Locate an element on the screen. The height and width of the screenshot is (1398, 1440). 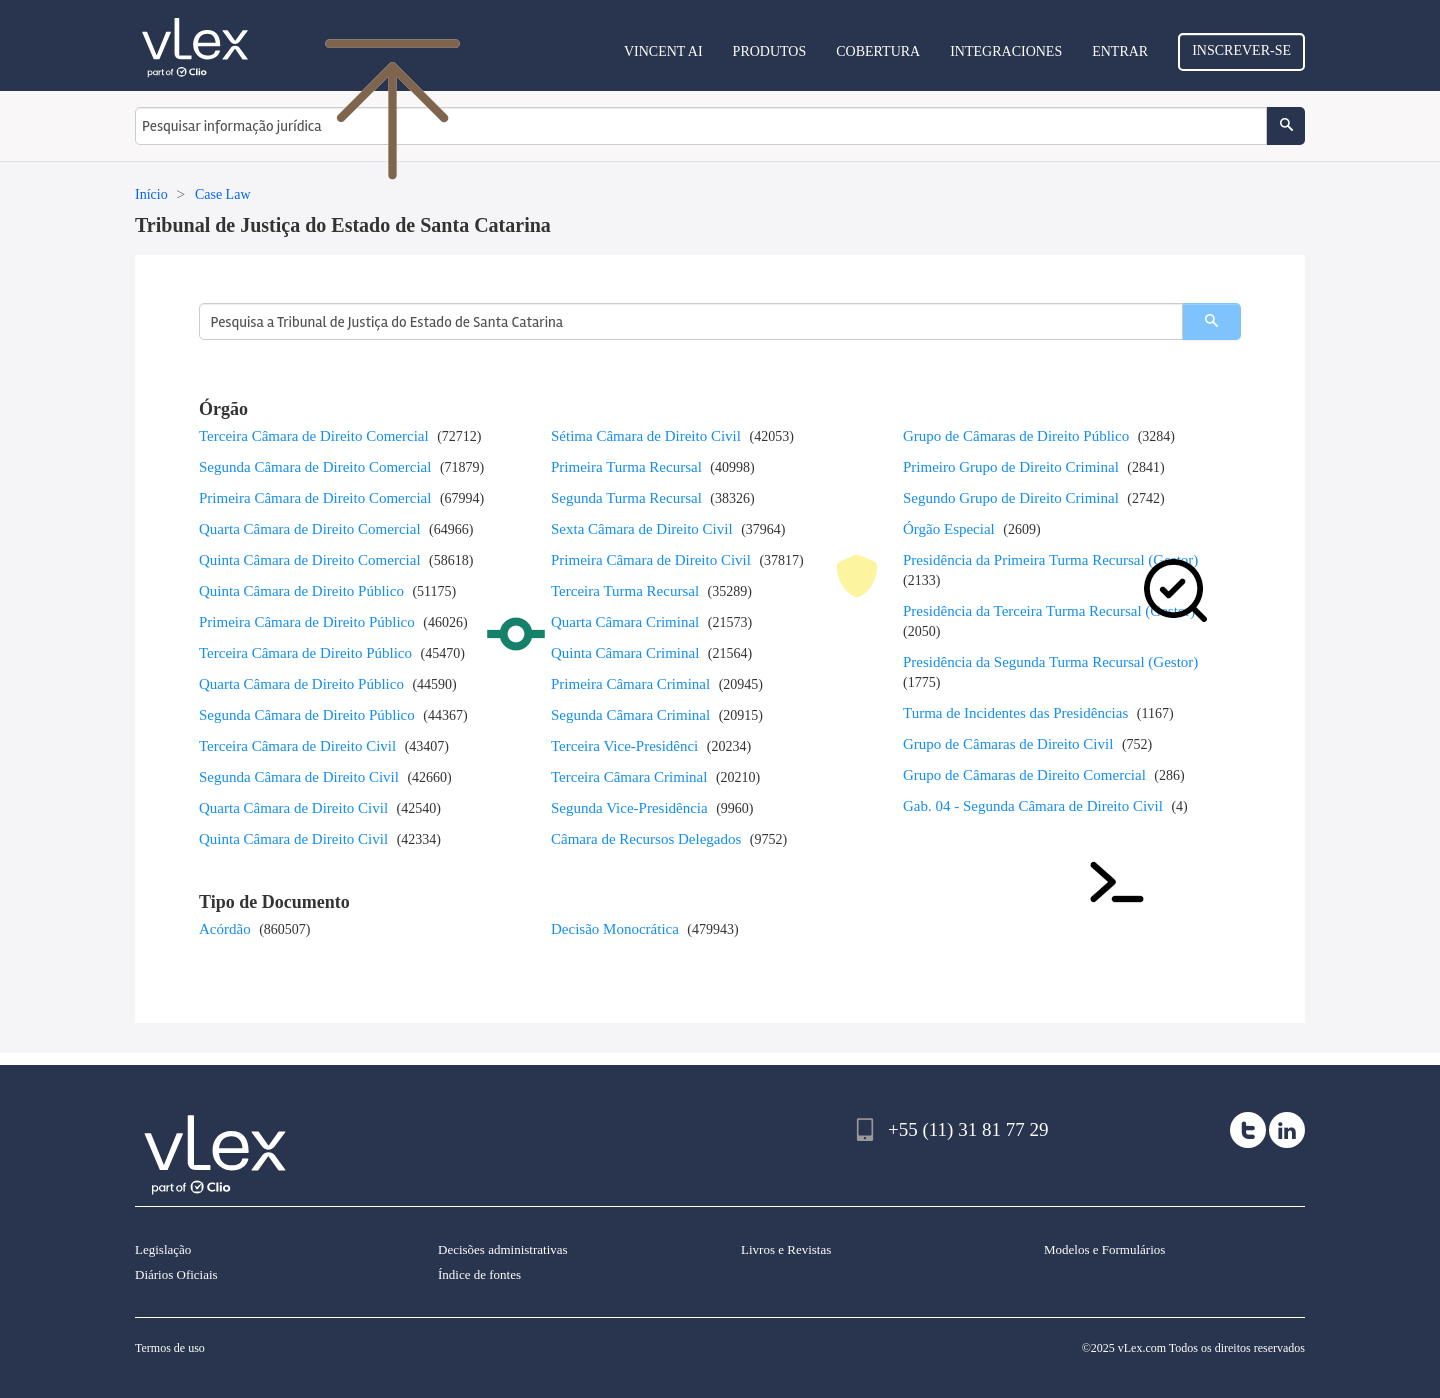
upload a file or content is located at coordinates (392, 106).